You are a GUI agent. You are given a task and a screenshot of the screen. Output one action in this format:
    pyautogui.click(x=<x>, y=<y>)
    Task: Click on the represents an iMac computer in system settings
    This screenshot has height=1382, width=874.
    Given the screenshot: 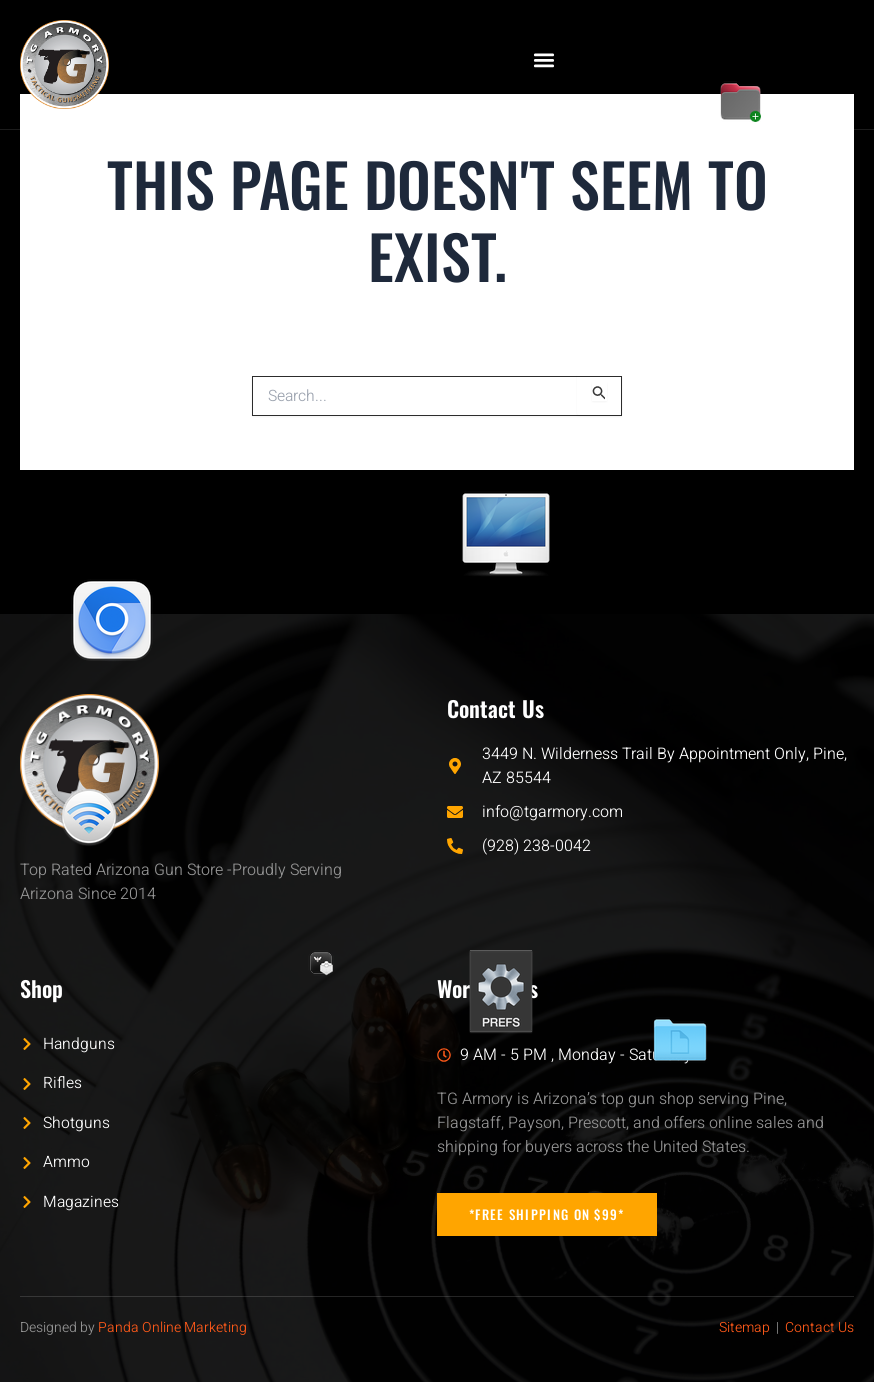 What is the action you would take?
    pyautogui.click(x=506, y=534)
    